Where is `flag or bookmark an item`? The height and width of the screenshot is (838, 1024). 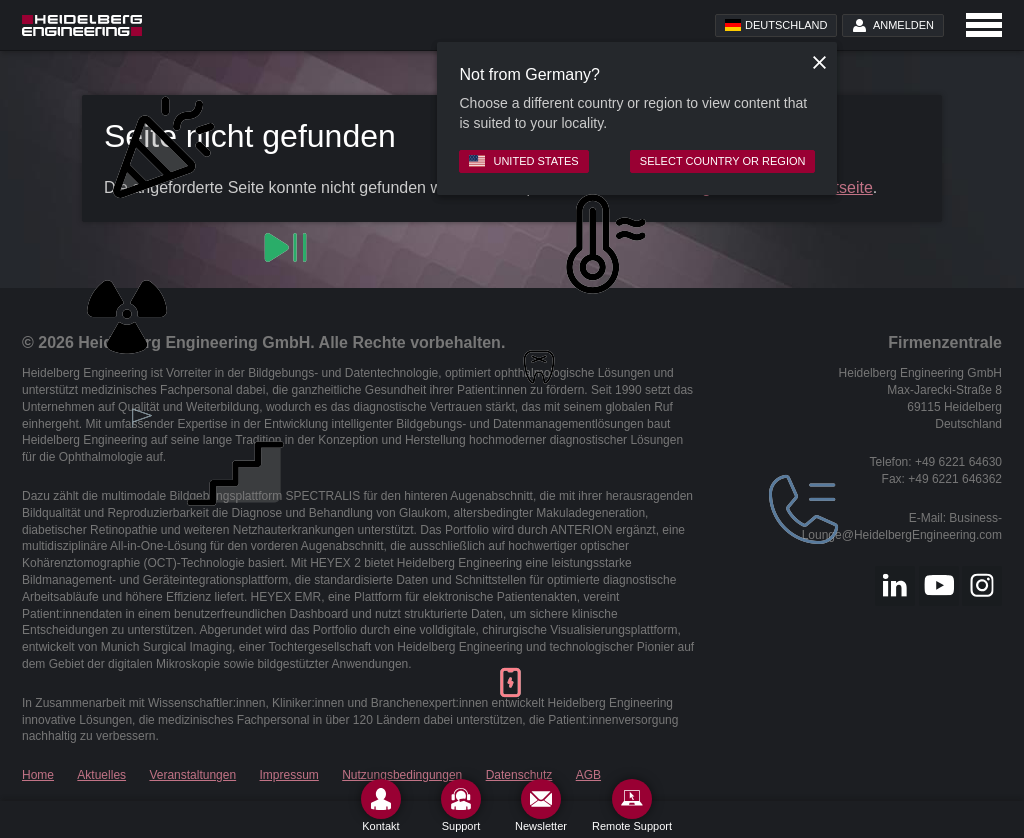
flag or bookmark an item is located at coordinates (140, 418).